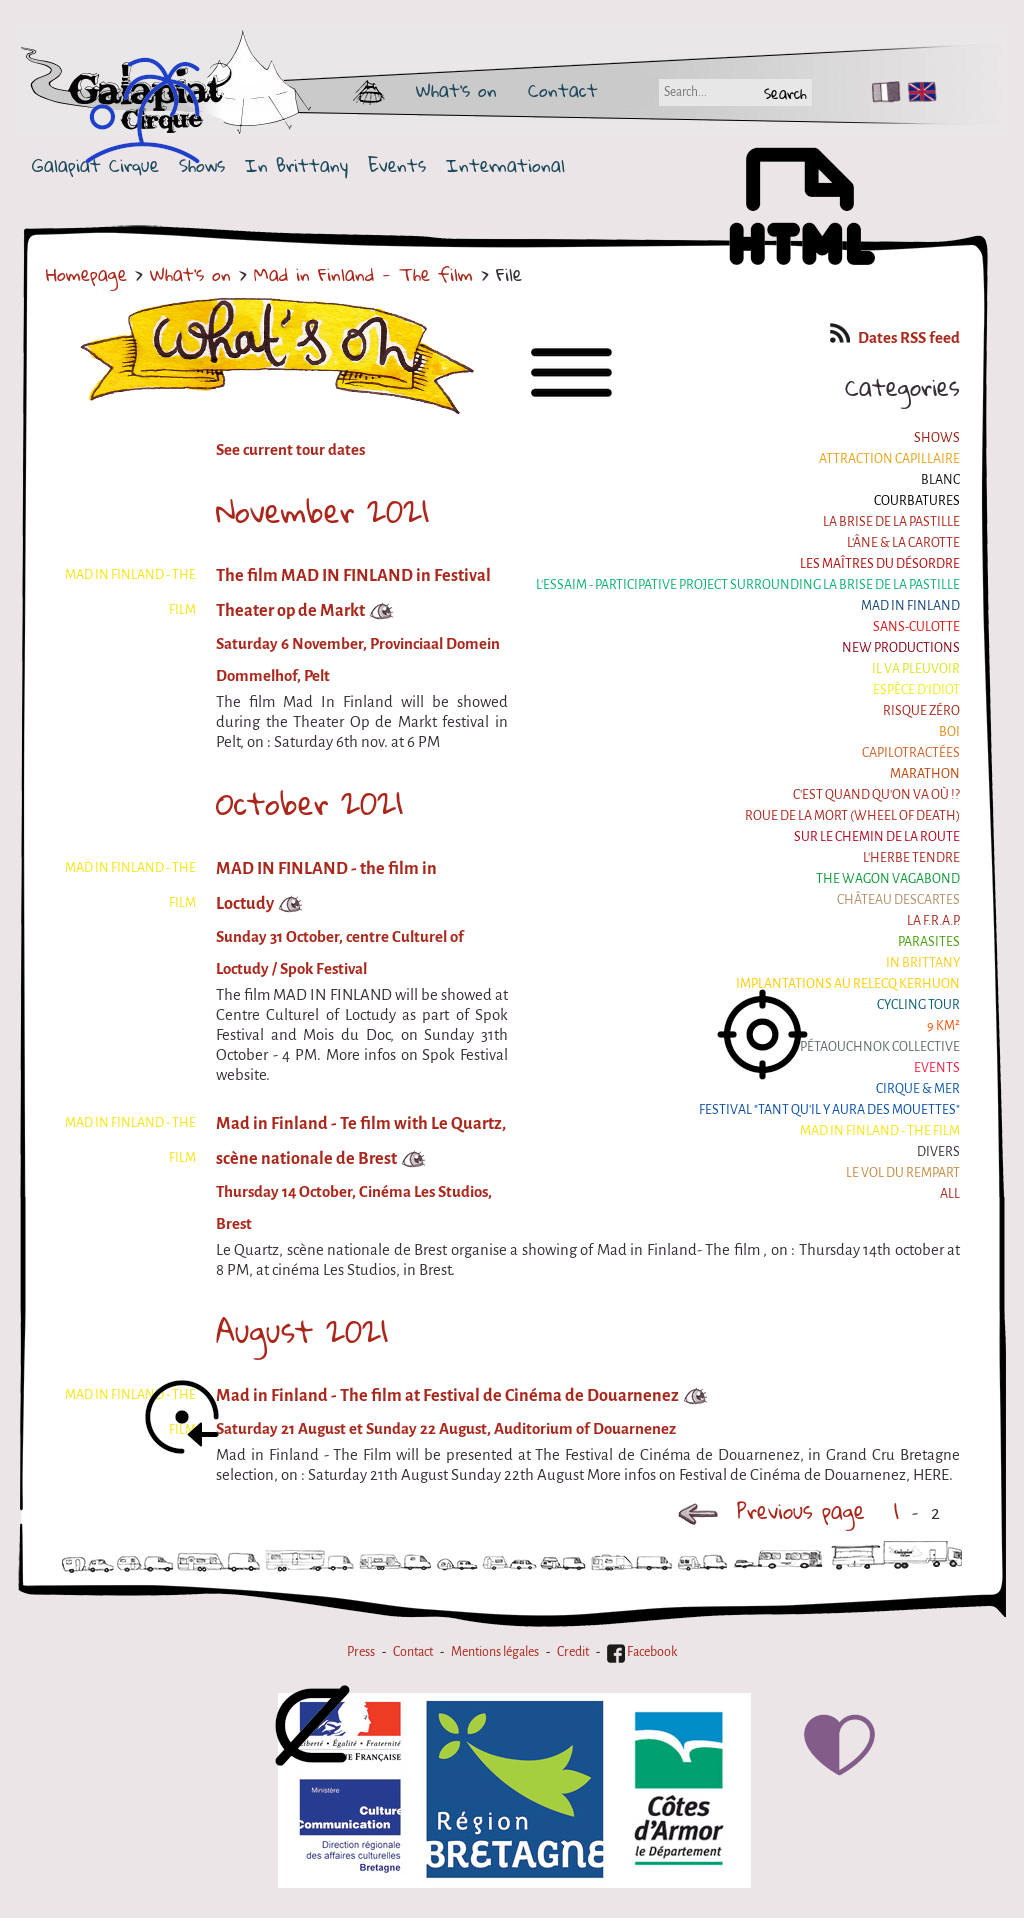 Image resolution: width=1024 pixels, height=1918 pixels. I want to click on vacation or travel mode, so click(142, 110).